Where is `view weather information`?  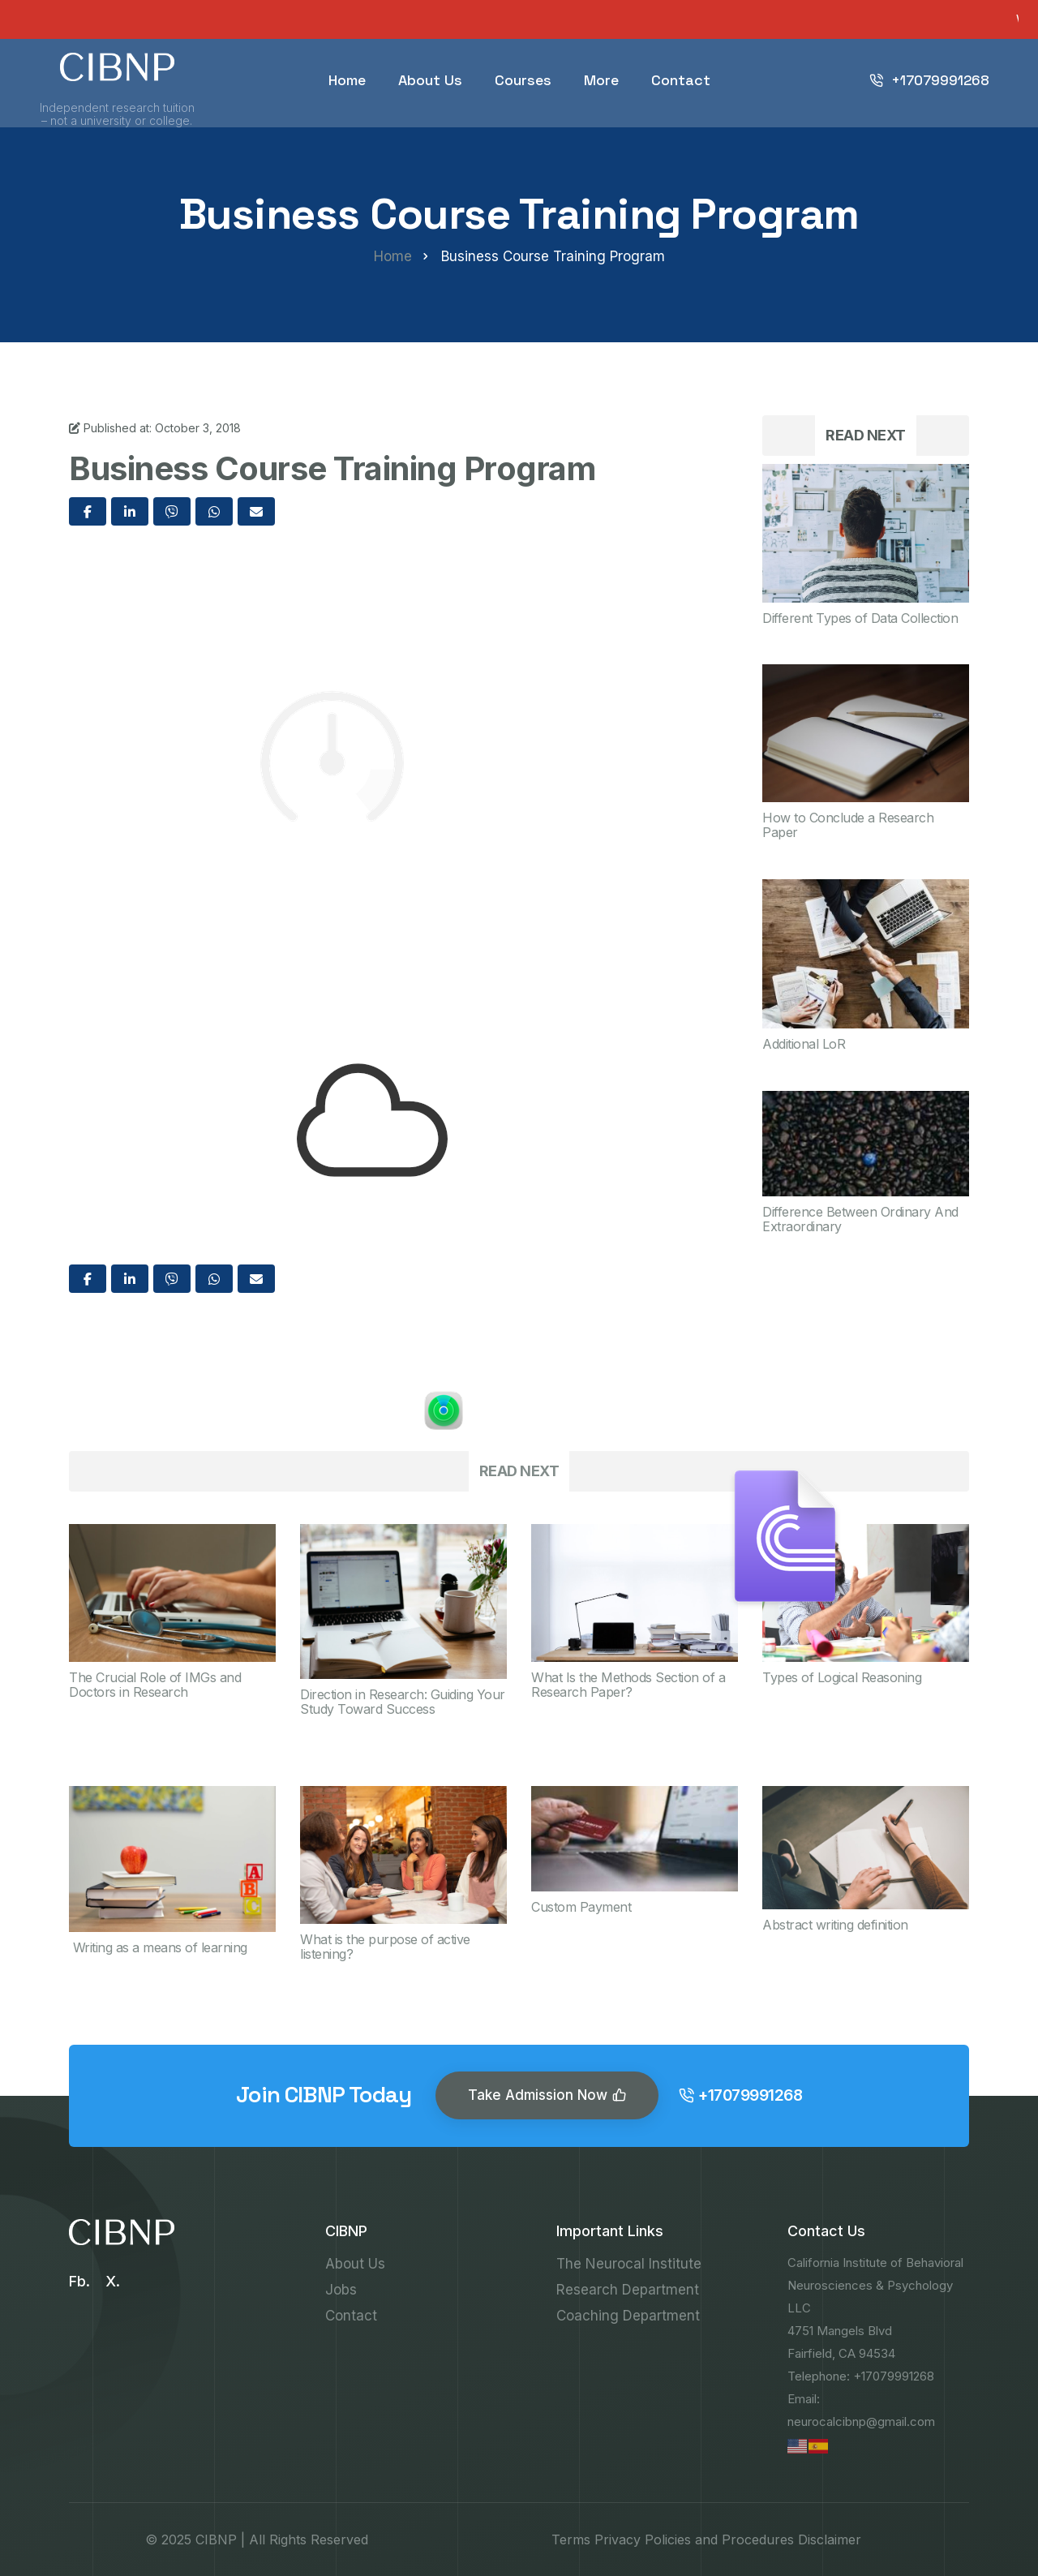
view weather information is located at coordinates (372, 1120).